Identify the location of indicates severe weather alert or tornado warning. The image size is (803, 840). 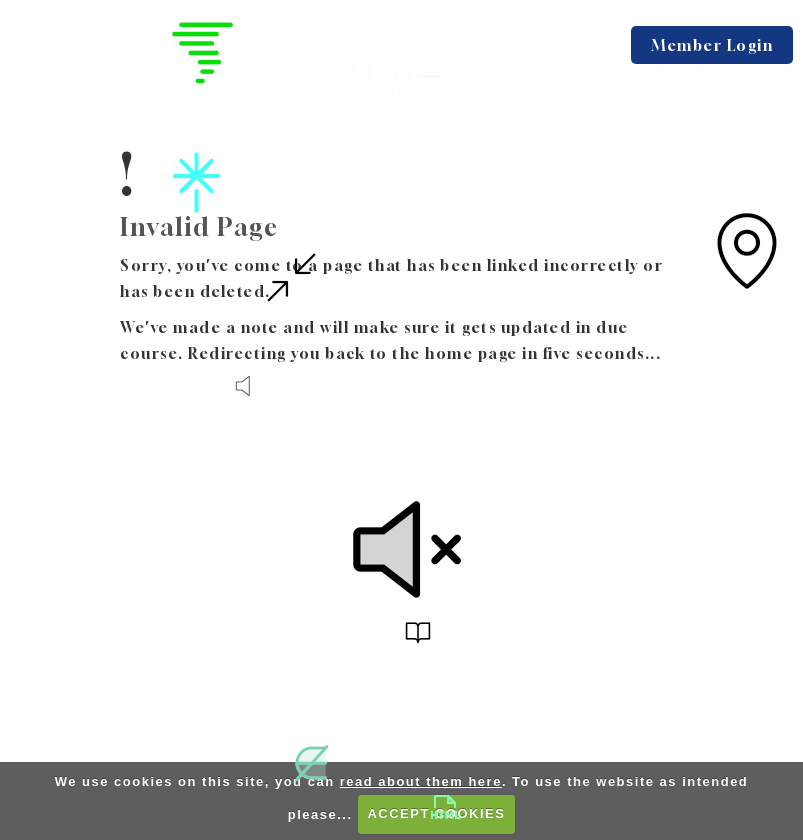
(202, 50).